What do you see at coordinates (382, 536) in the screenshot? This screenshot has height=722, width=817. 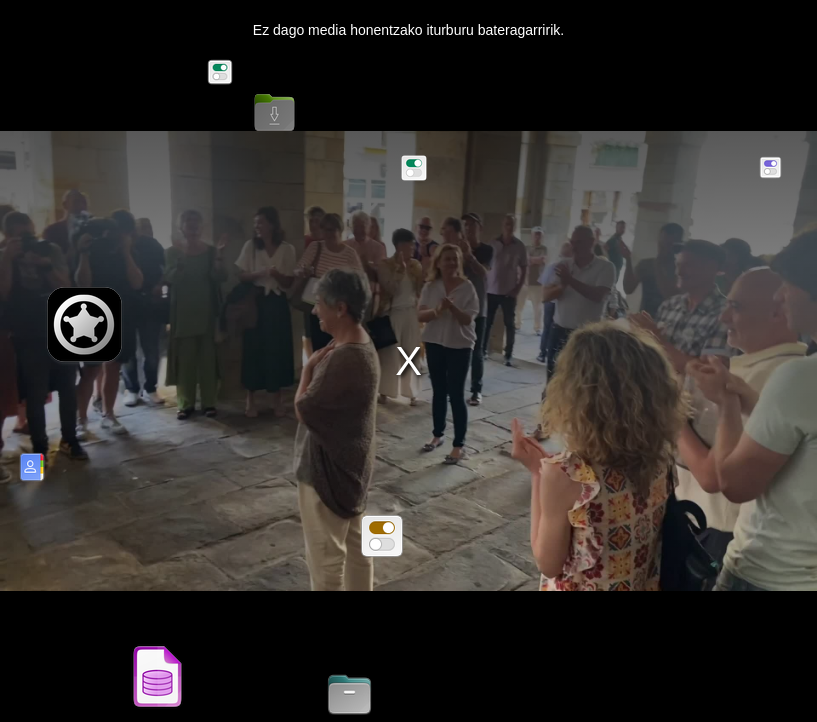 I see `open desktop preferences or settings` at bounding box center [382, 536].